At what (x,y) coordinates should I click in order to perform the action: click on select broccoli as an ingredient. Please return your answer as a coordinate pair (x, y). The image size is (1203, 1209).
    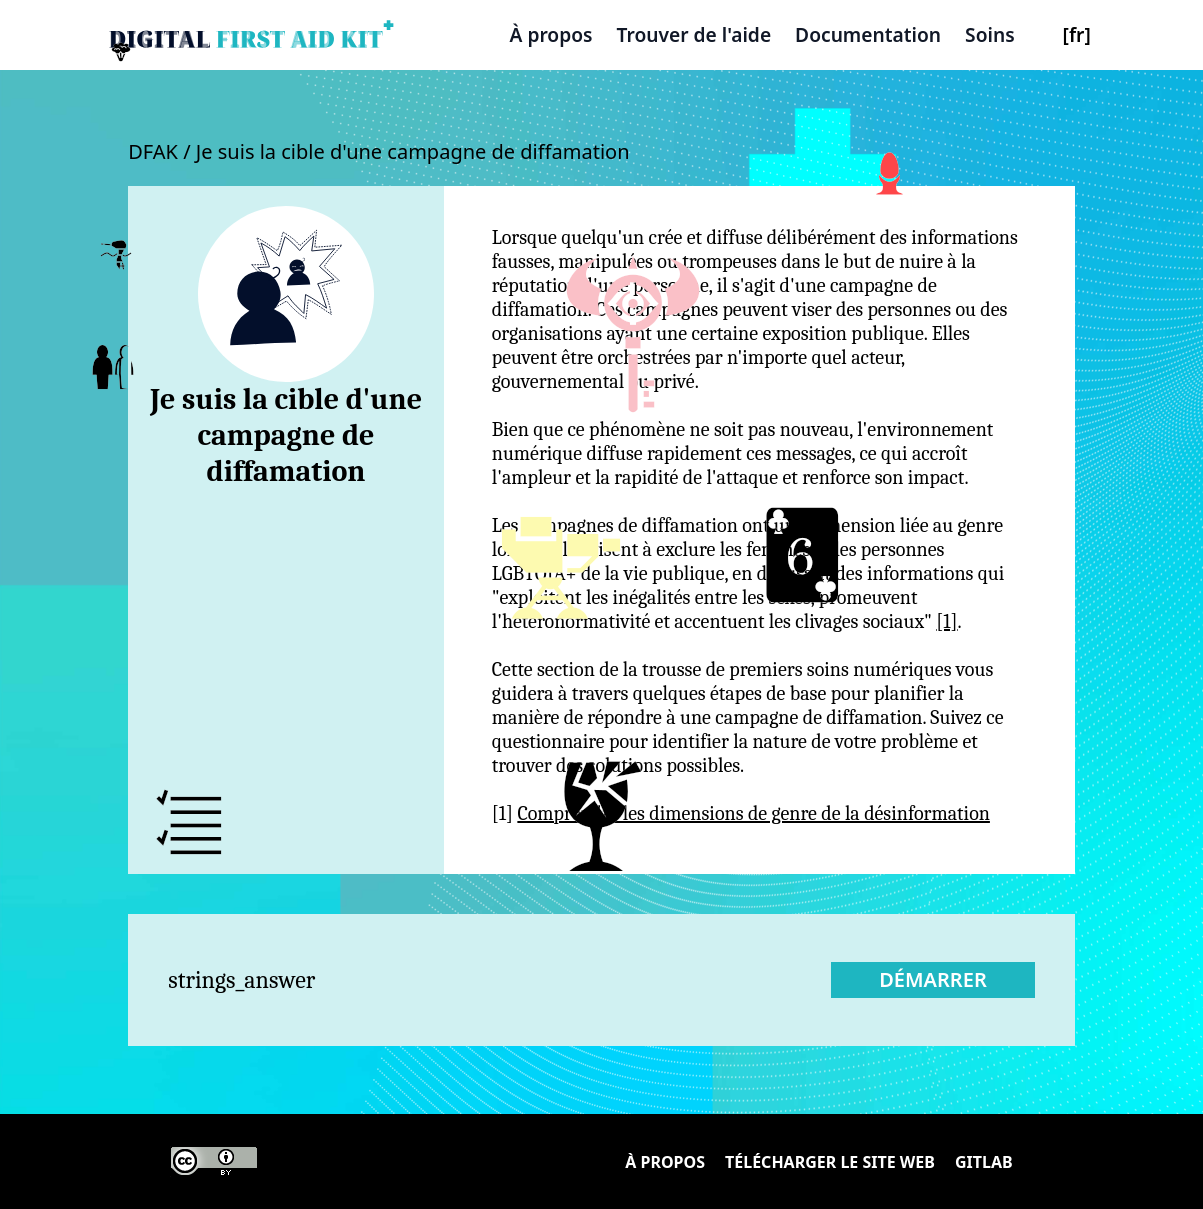
    Looking at the image, I should click on (121, 52).